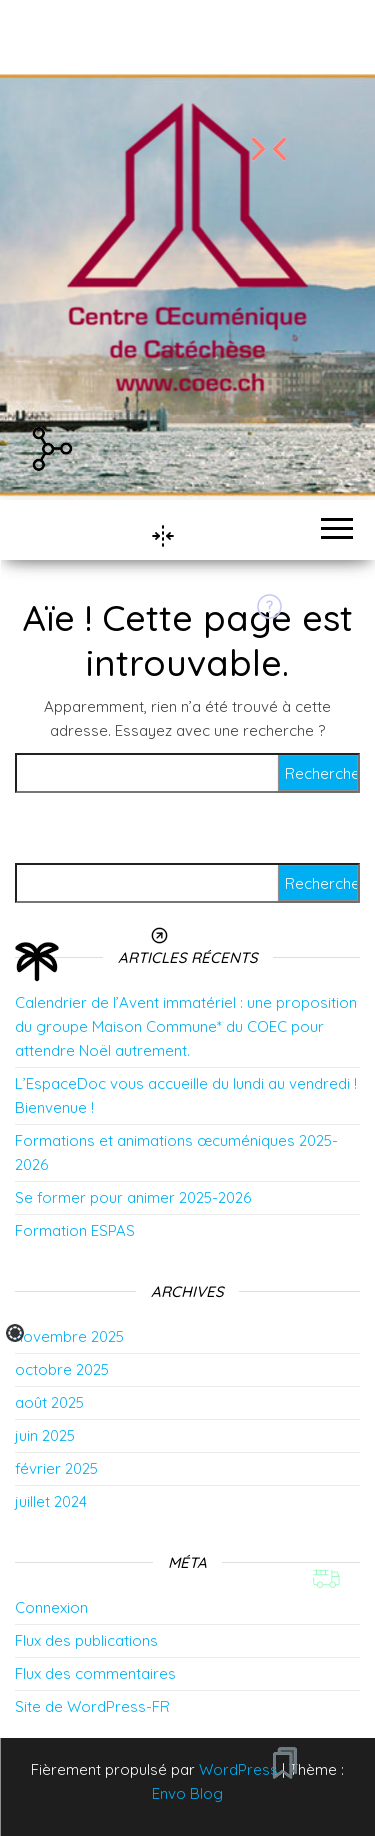 The image size is (375, 1836). I want to click on collapse content horizontally, so click(163, 536).